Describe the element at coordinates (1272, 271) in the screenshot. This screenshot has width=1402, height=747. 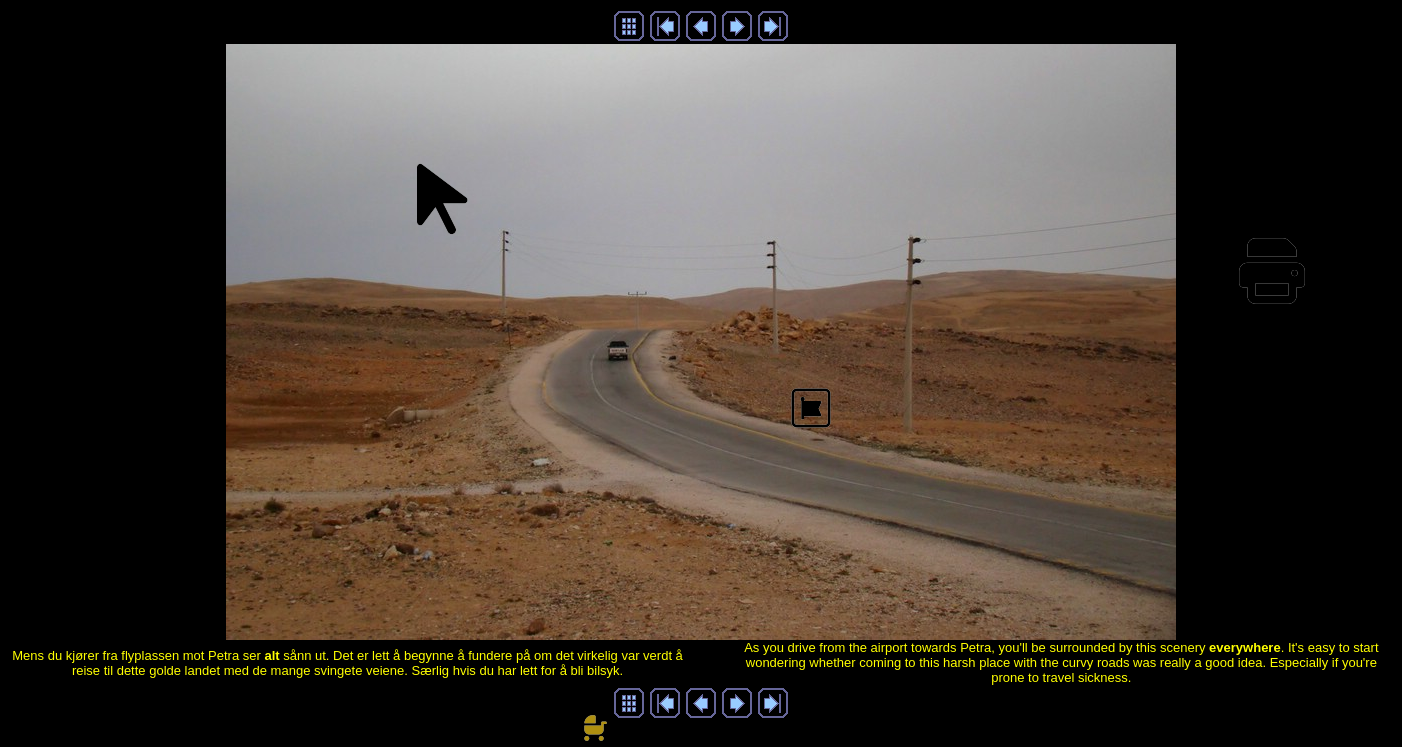
I see `print this document` at that location.